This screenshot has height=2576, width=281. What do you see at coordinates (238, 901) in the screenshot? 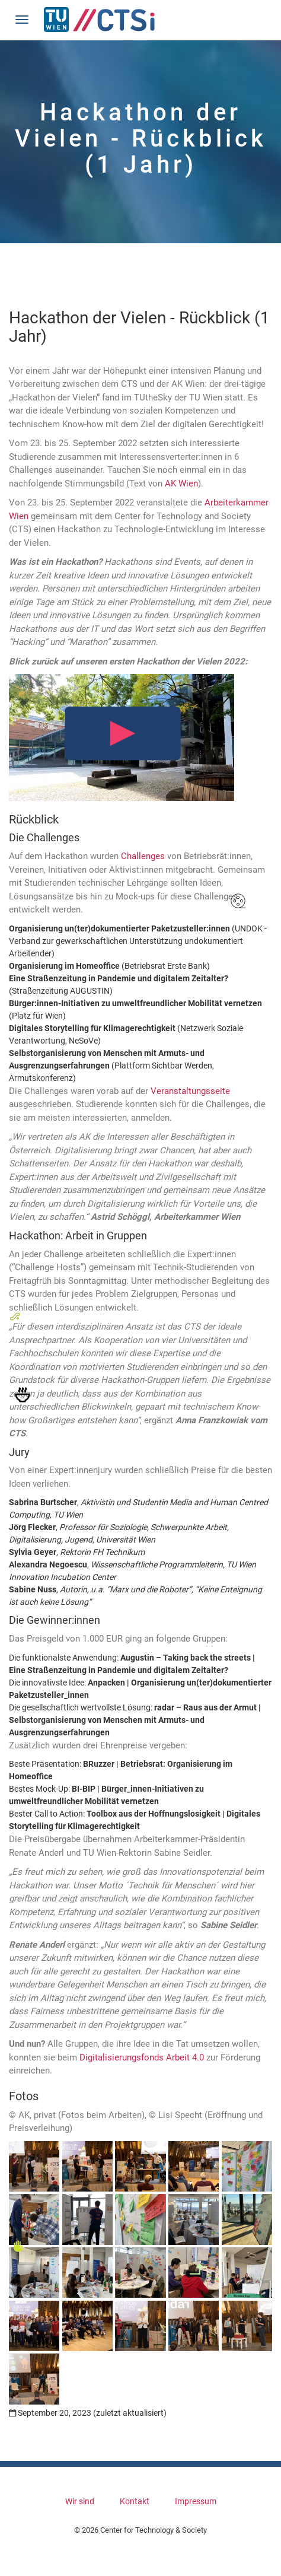
I see `access video or movie library` at bounding box center [238, 901].